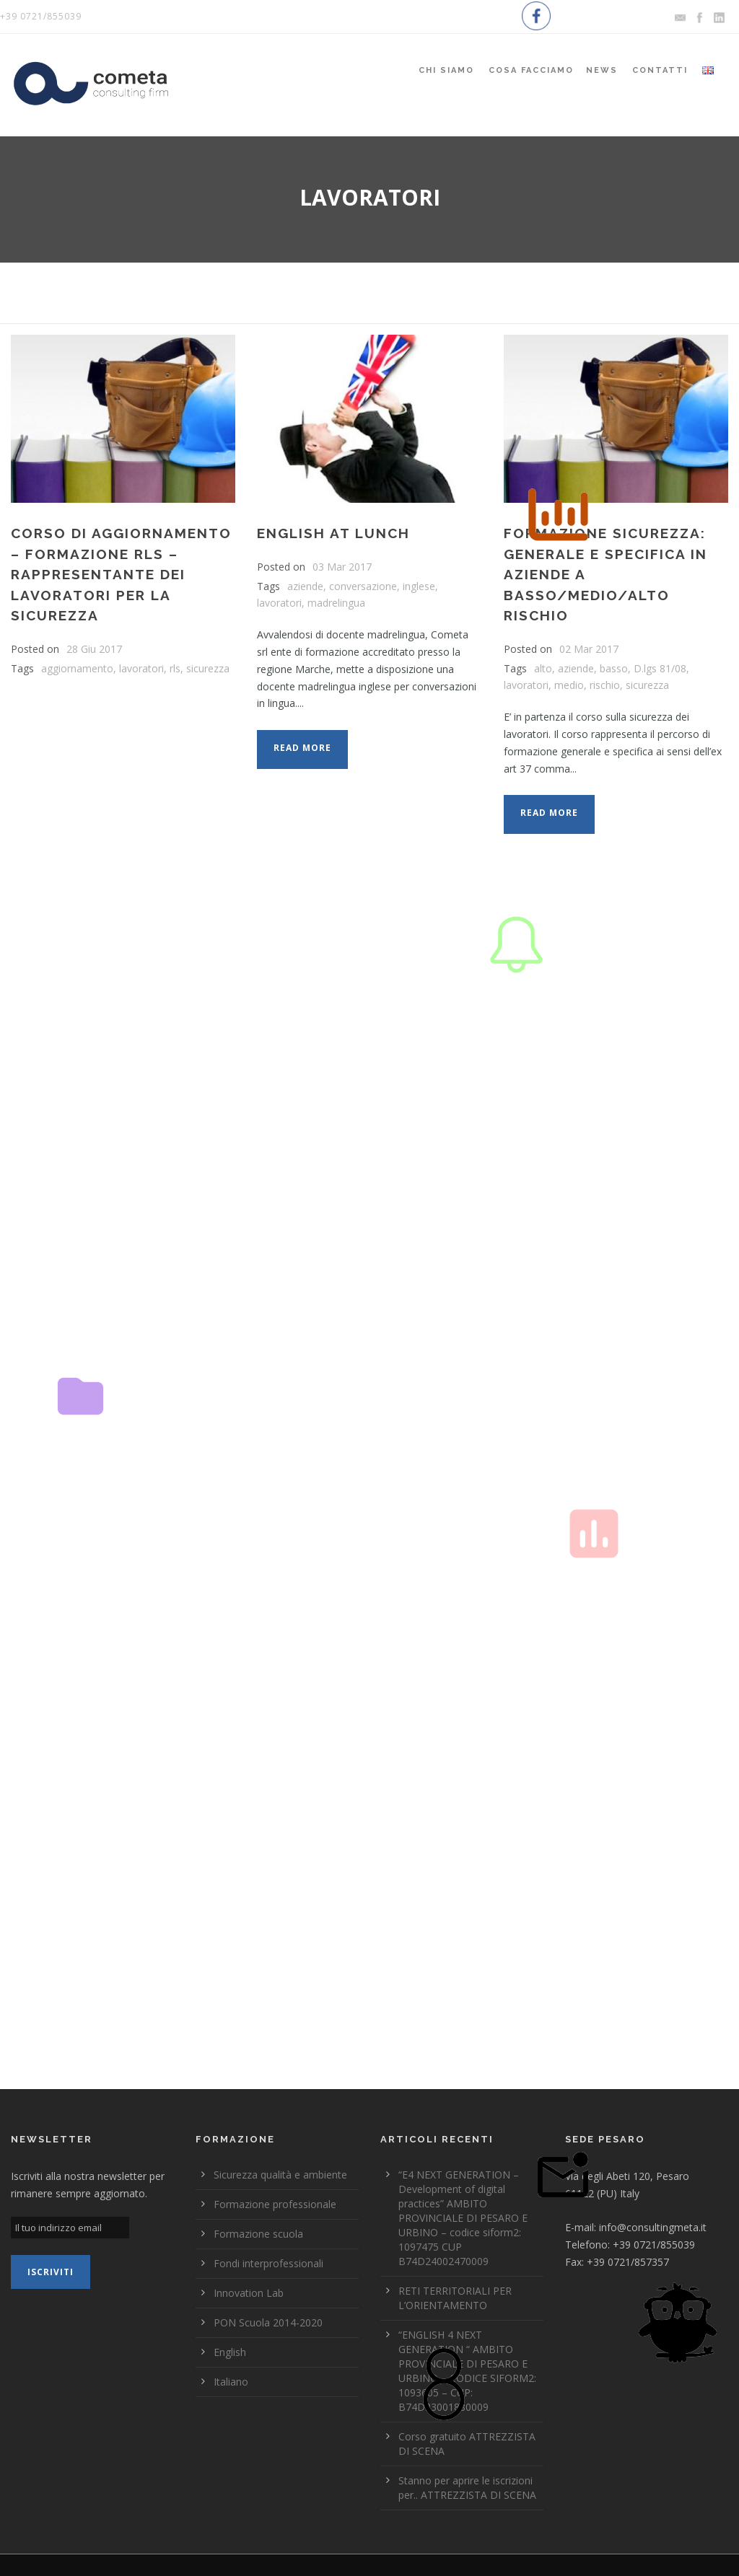 This screenshot has height=2576, width=739. Describe the element at coordinates (516, 945) in the screenshot. I see `view notifications` at that location.